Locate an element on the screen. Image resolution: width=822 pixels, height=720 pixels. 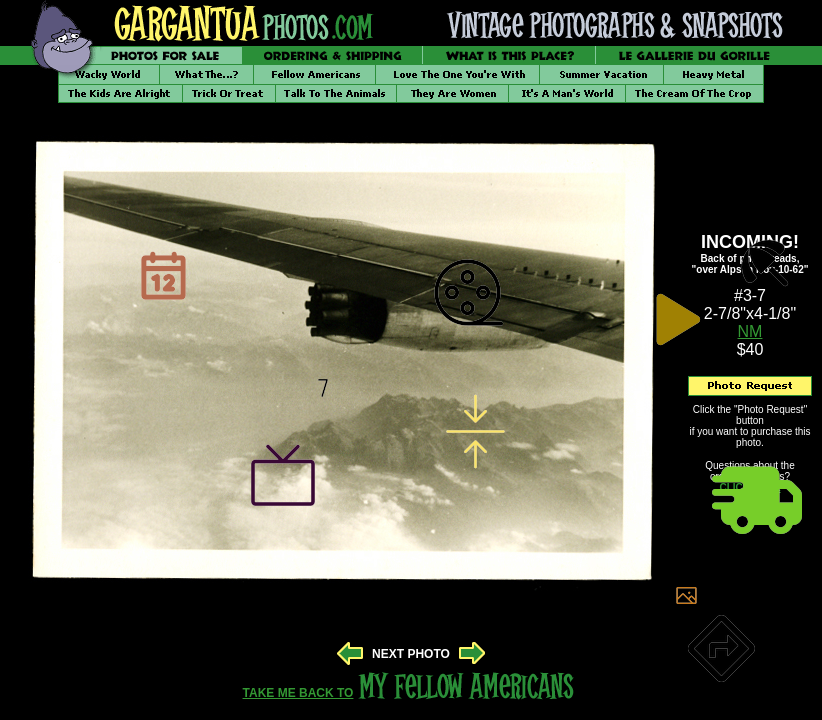
access video or movie library is located at coordinates (467, 292).